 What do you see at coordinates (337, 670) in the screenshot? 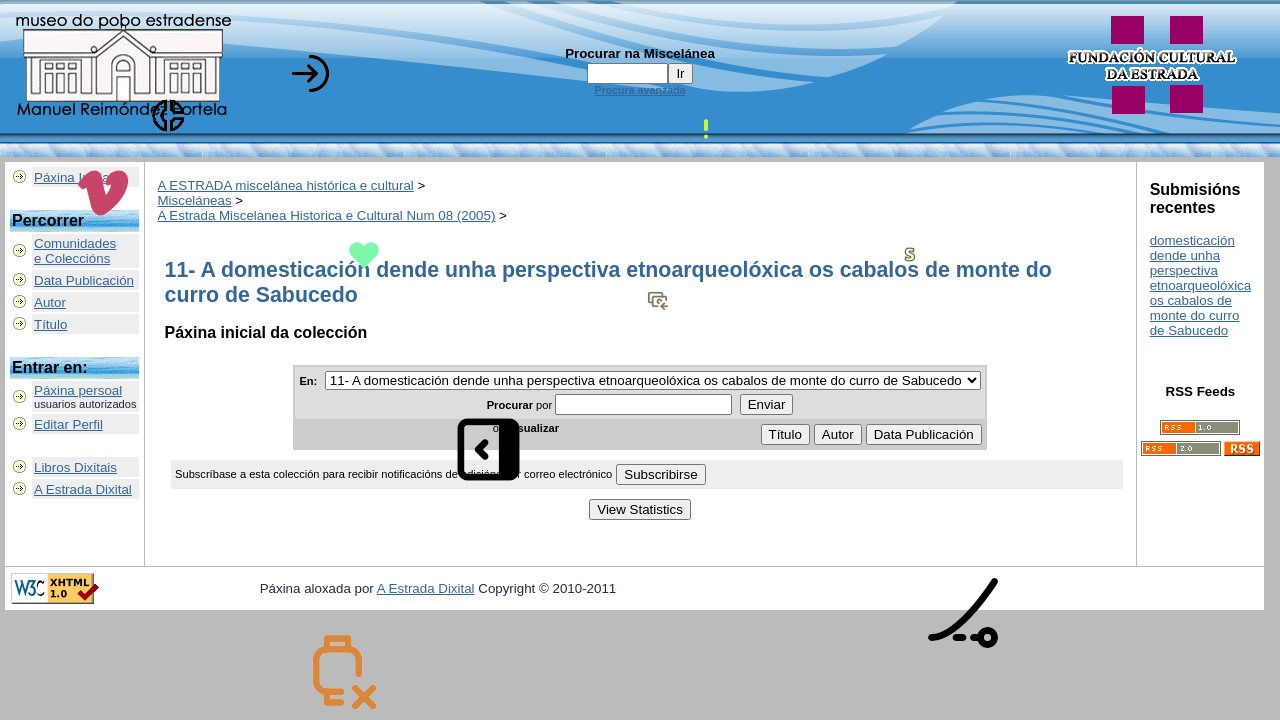
I see `disconnect or unpair smartwatch` at bounding box center [337, 670].